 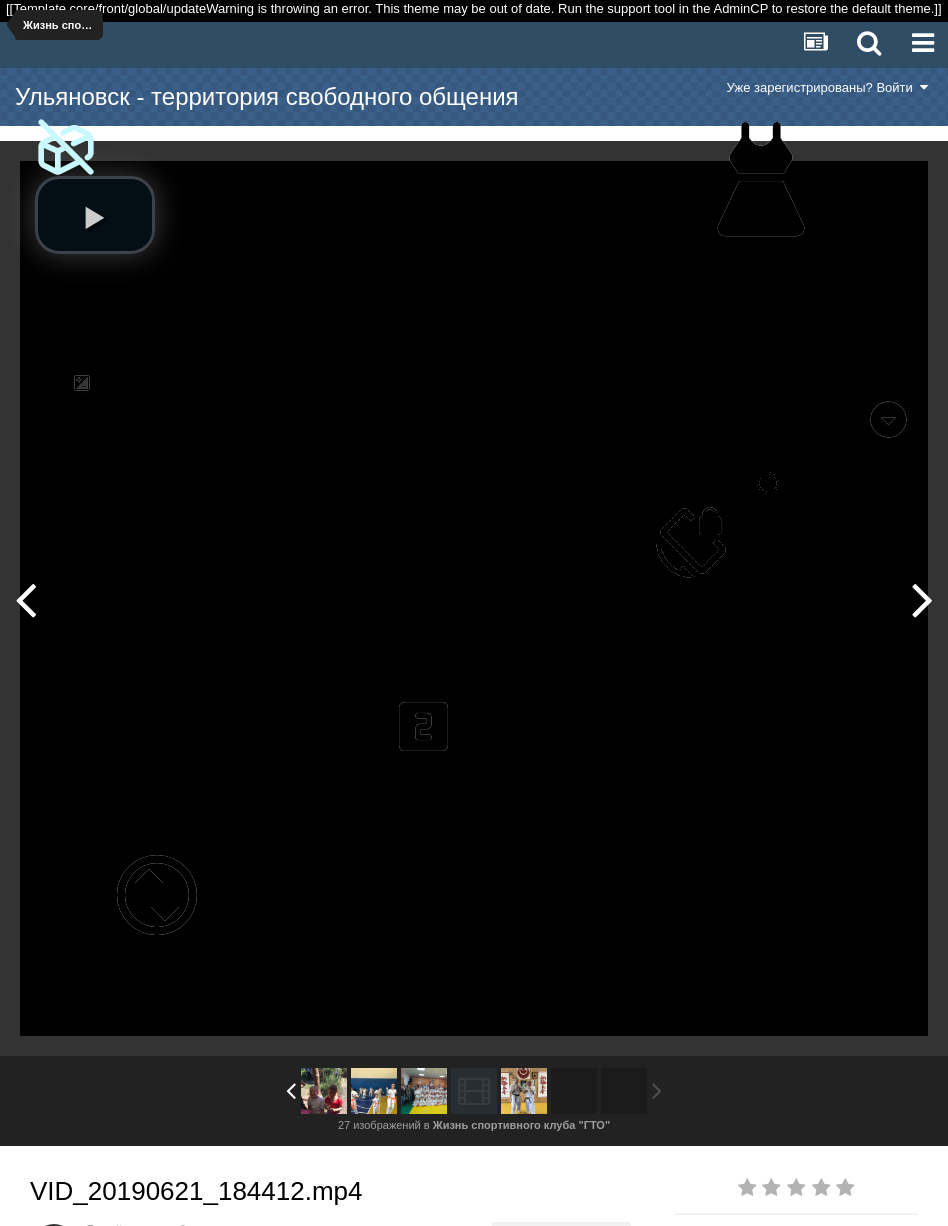 What do you see at coordinates (761, 185) in the screenshot?
I see `browse women's clothing or dresses` at bounding box center [761, 185].